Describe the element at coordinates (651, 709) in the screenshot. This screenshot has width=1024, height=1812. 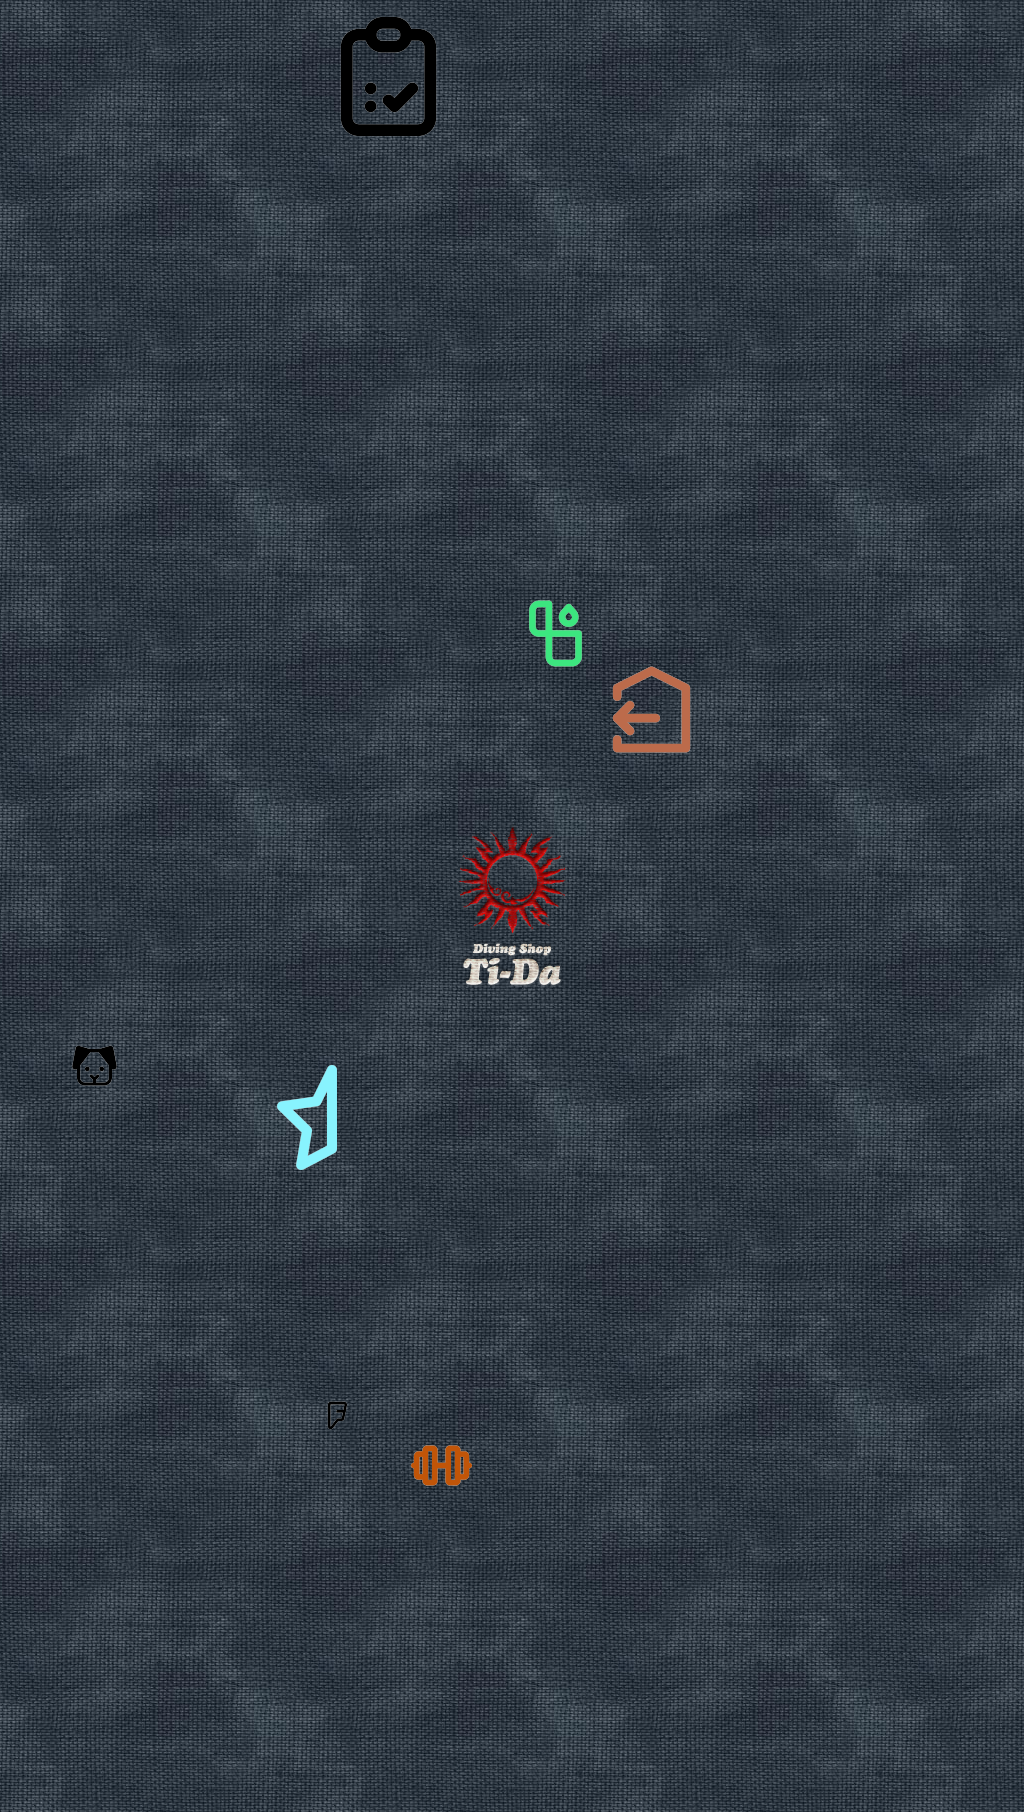
I see `transfer data out of home storage` at that location.